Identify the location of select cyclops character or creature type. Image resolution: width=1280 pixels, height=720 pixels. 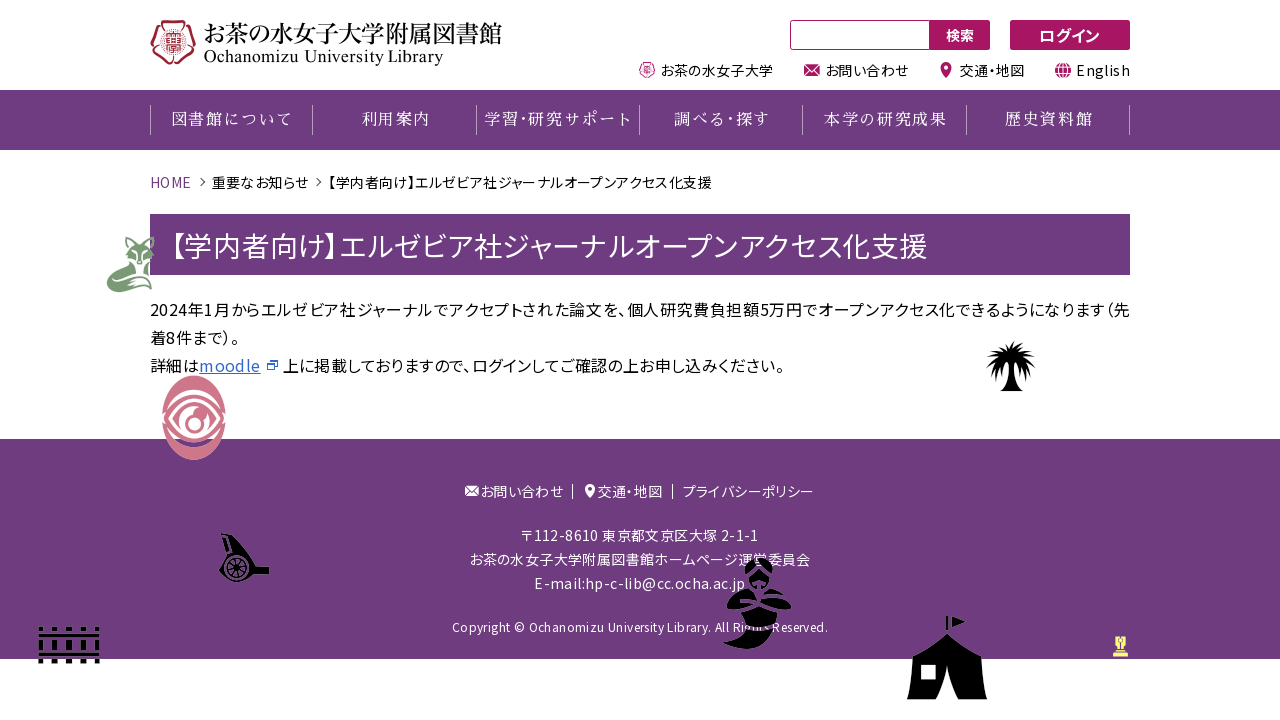
(193, 417).